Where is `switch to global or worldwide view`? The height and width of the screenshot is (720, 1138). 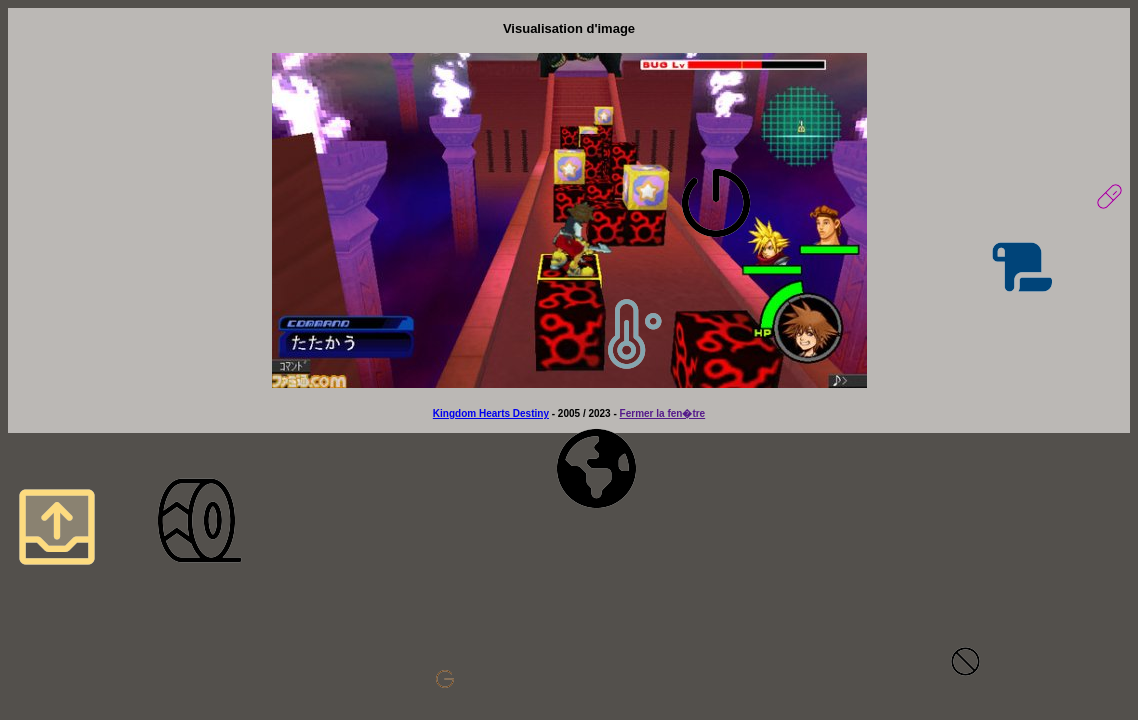 switch to global or worldwide view is located at coordinates (596, 468).